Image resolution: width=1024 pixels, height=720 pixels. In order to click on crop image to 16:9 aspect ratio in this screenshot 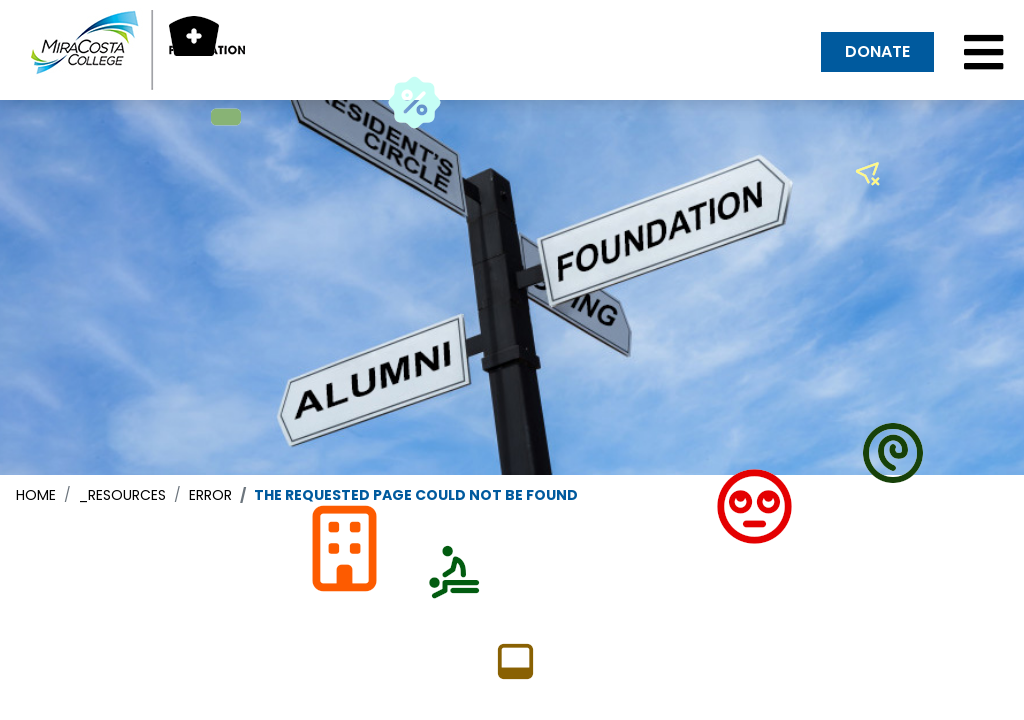, I will do `click(226, 117)`.